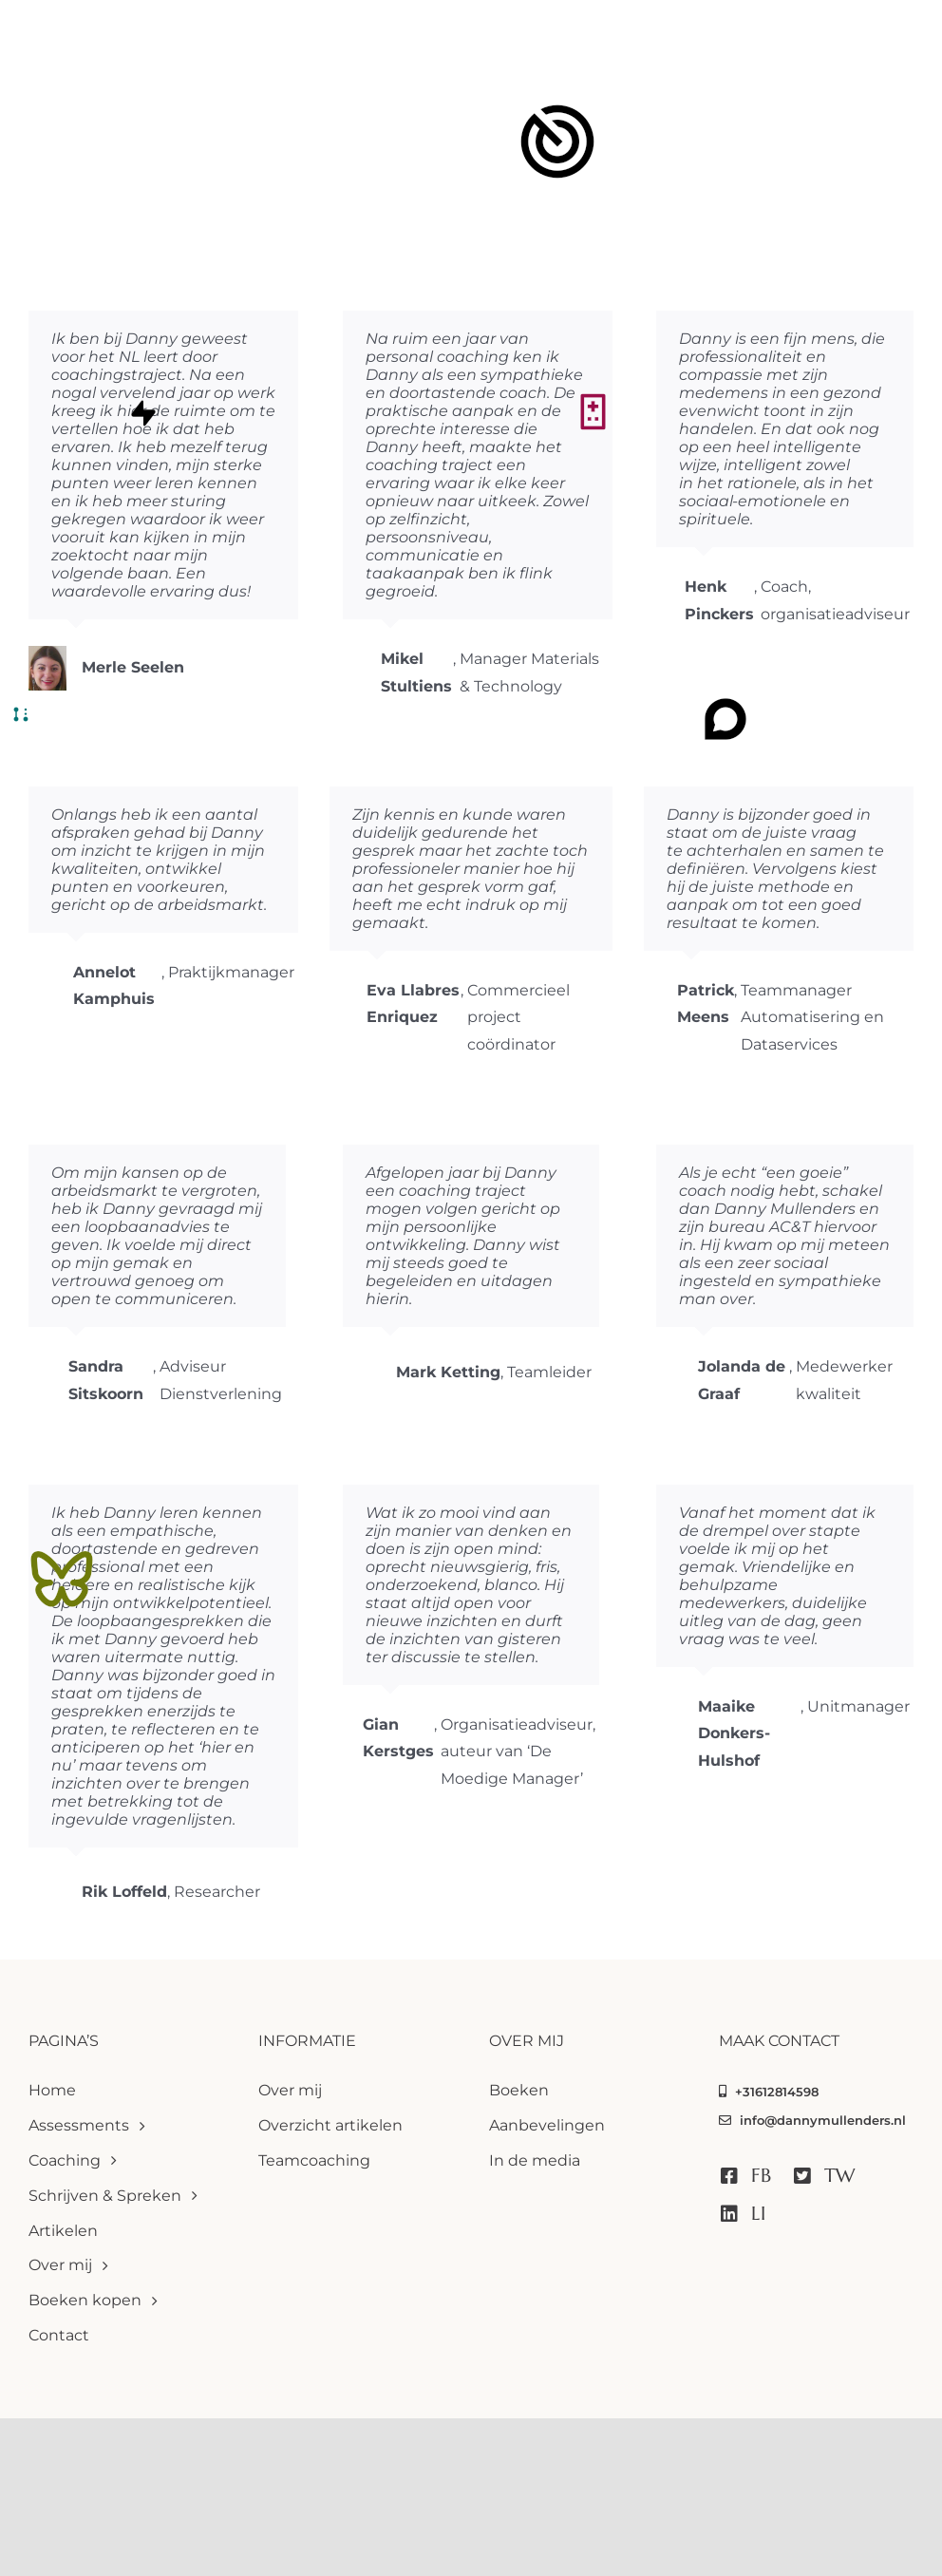 The width and height of the screenshot is (942, 2576). Describe the element at coordinates (21, 714) in the screenshot. I see `indicates a draft pull request in a git repository` at that location.